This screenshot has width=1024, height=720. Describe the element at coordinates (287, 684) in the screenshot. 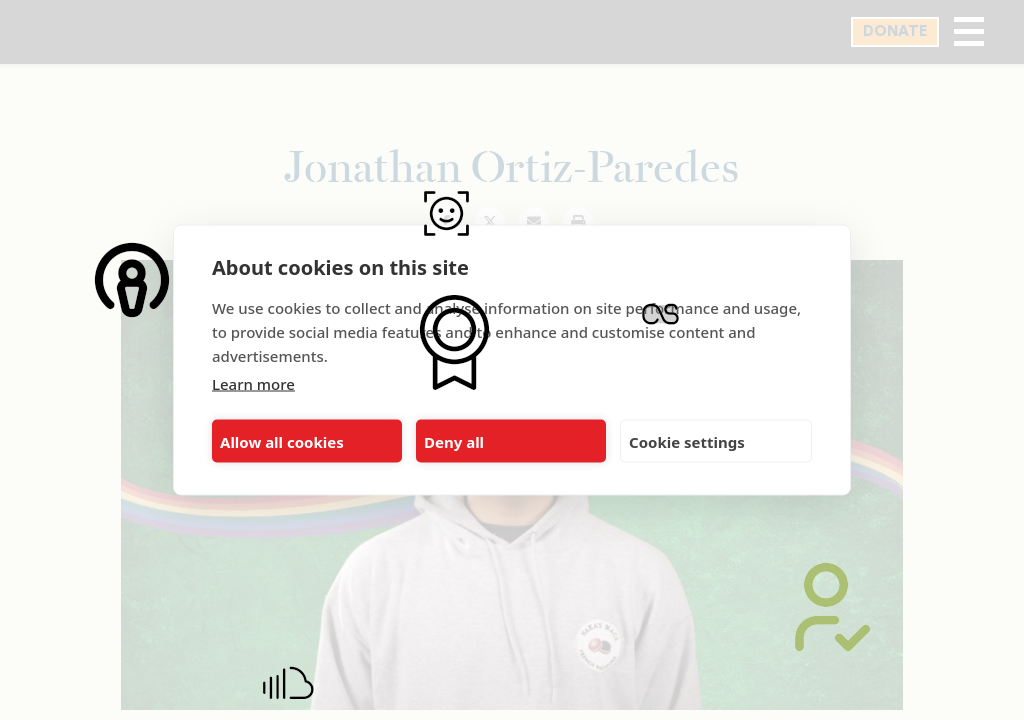

I see `open SoundCloud app` at that location.